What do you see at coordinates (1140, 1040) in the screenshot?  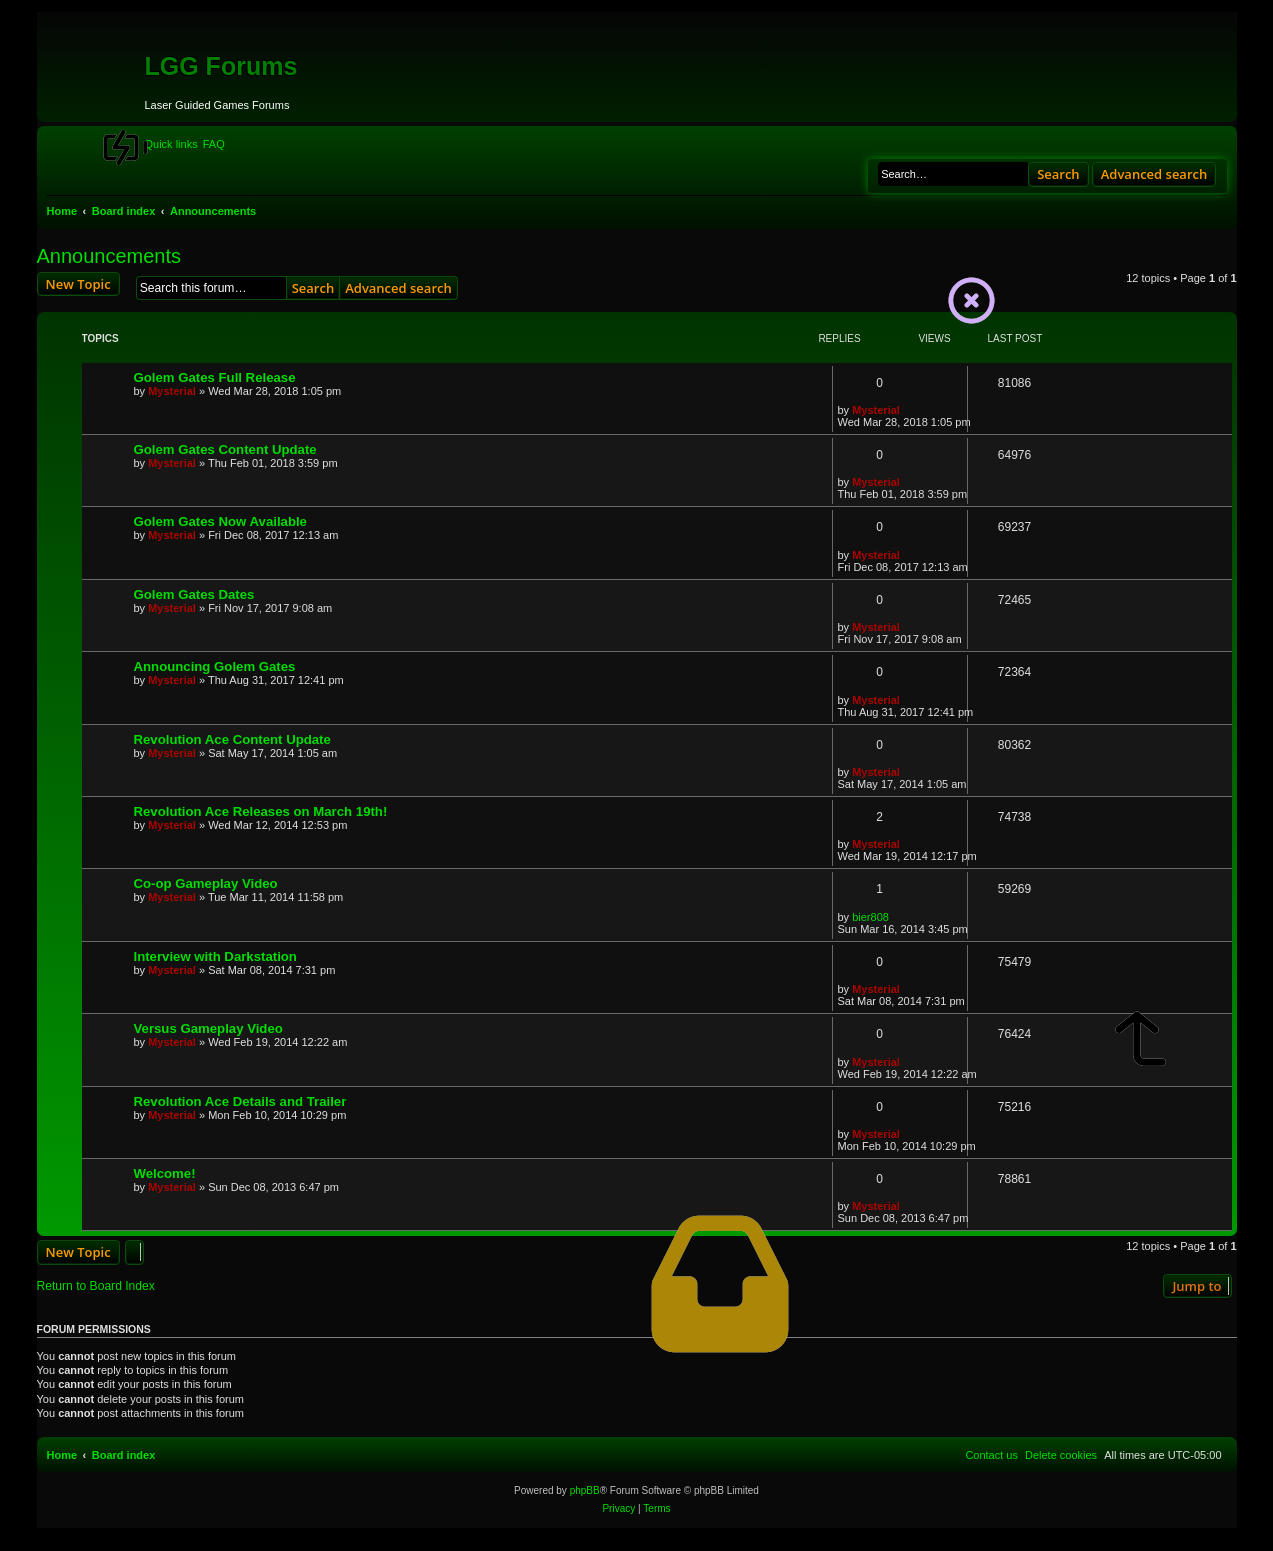 I see `go back and up in navigation hierarchy` at bounding box center [1140, 1040].